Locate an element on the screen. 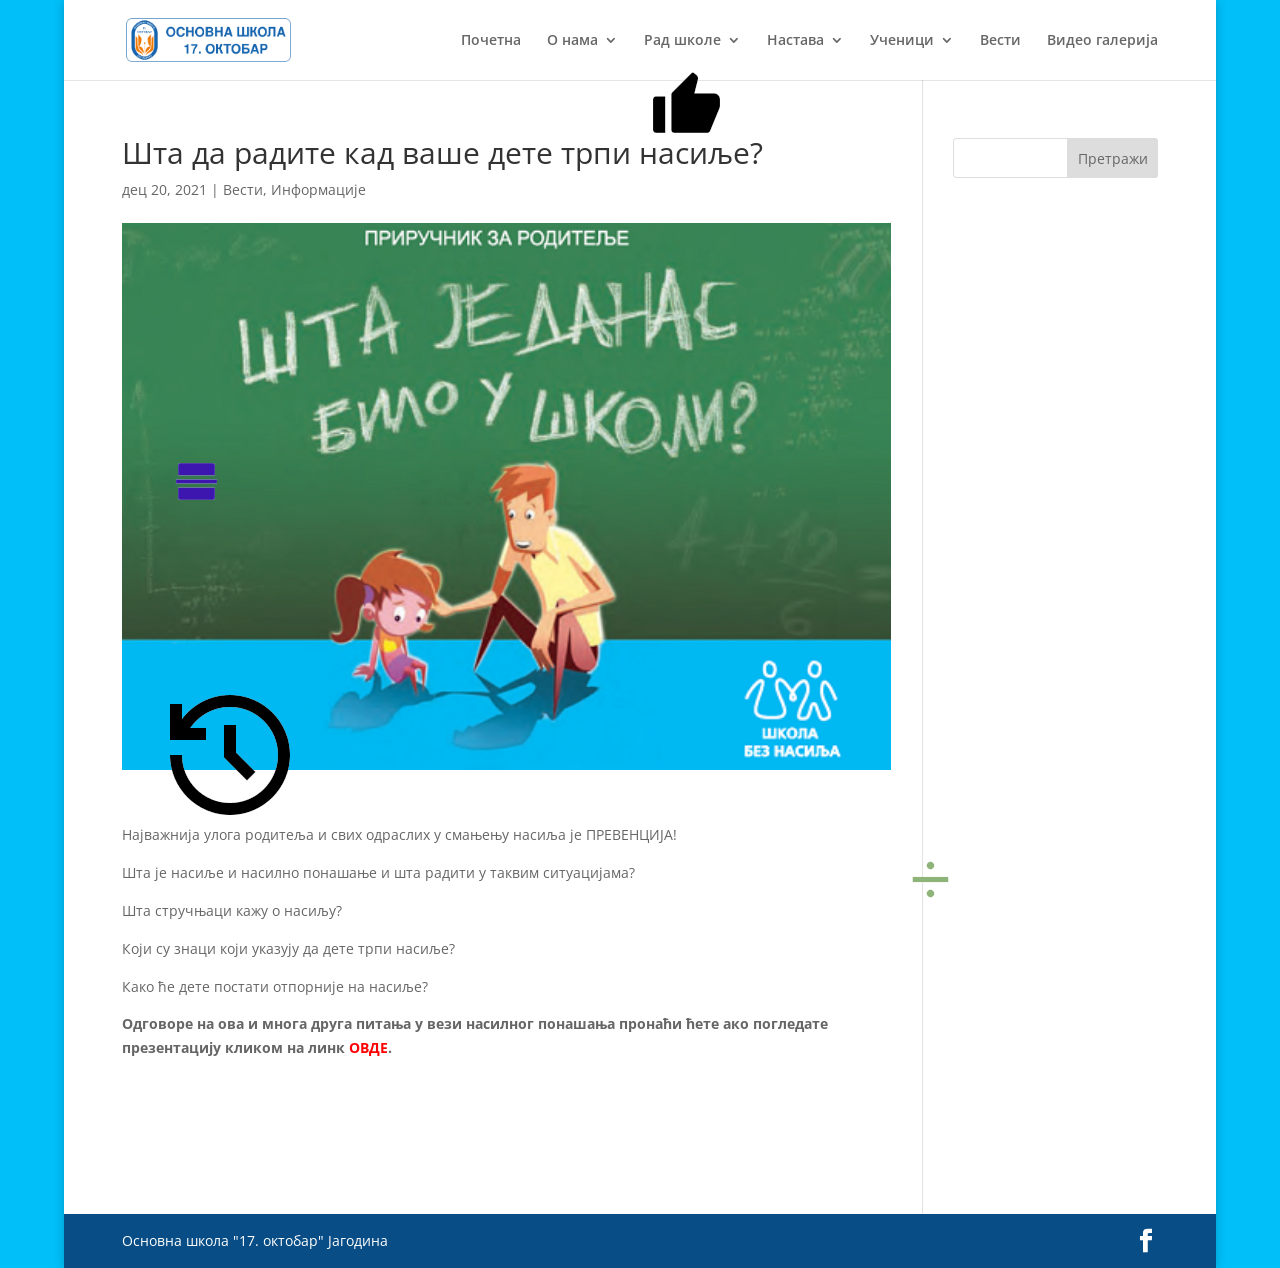  like or upvote content is located at coordinates (686, 105).